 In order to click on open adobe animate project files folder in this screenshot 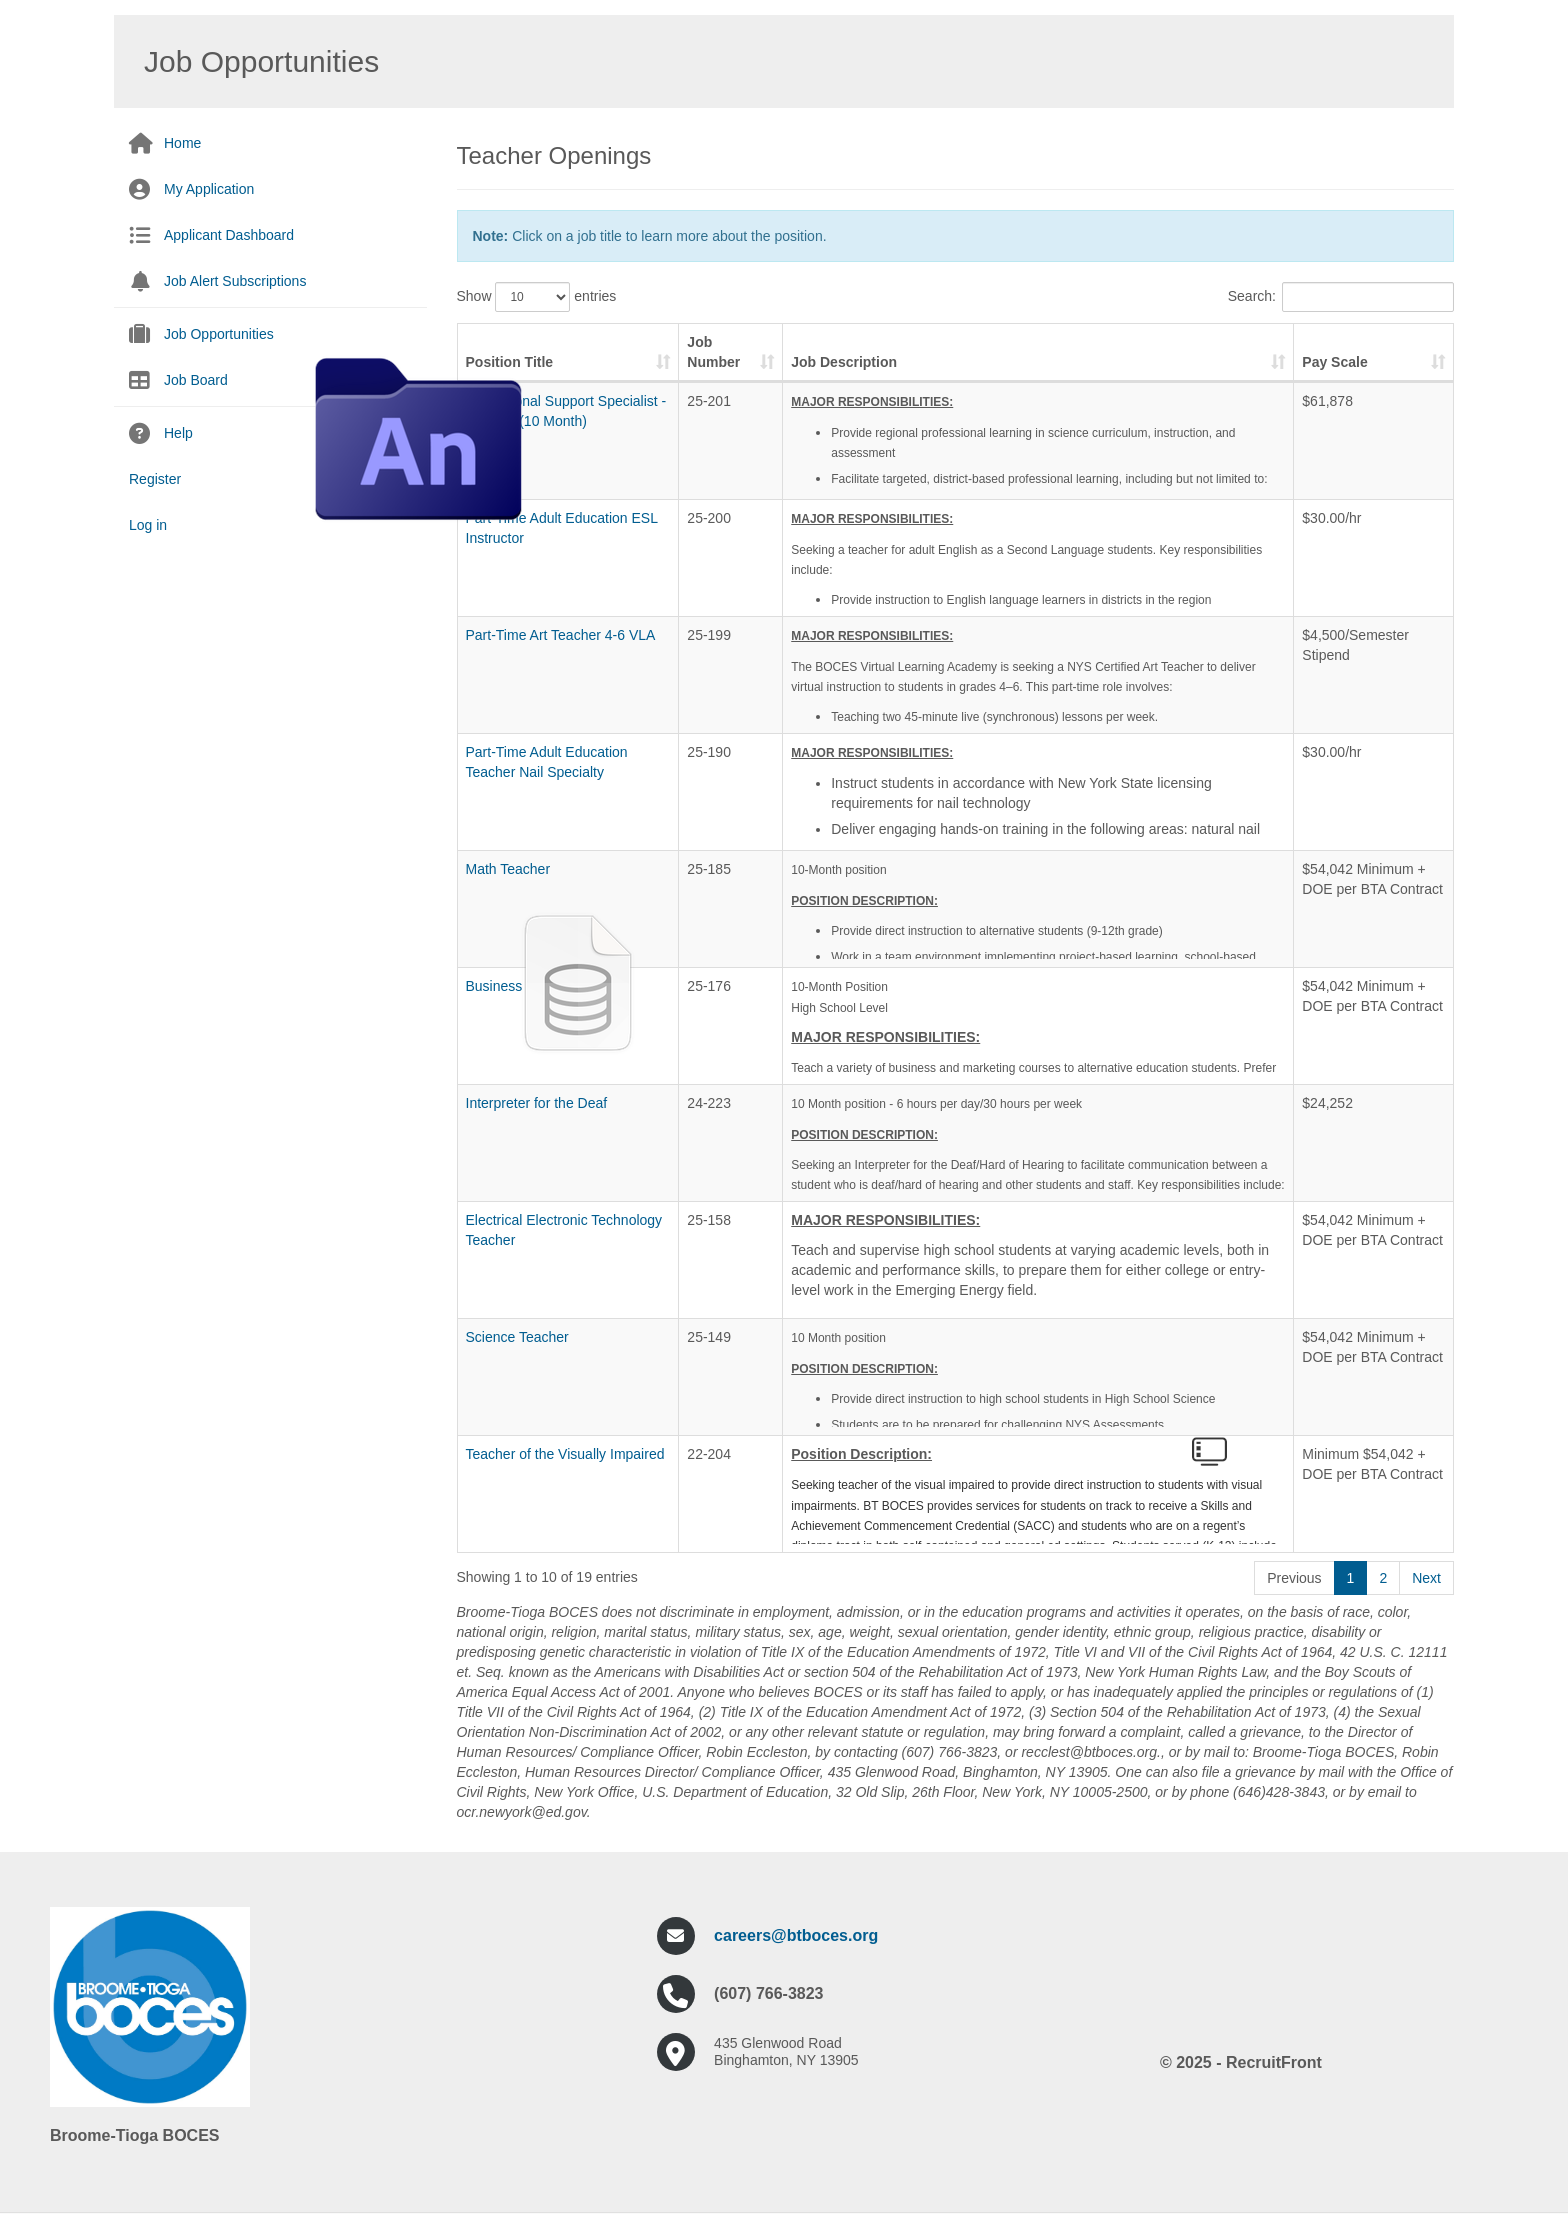, I will do `click(417, 444)`.